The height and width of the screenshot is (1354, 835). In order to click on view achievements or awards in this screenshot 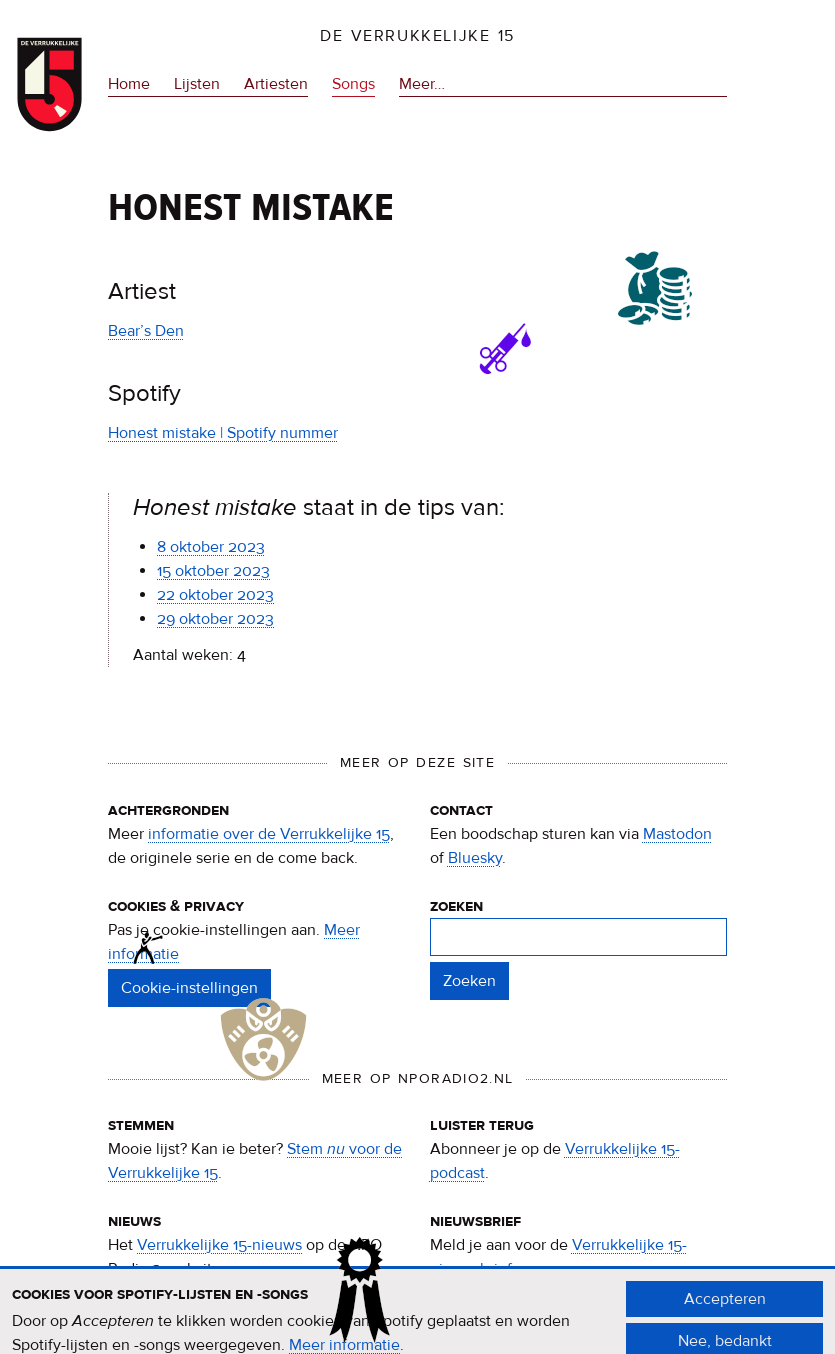, I will do `click(359, 1288)`.